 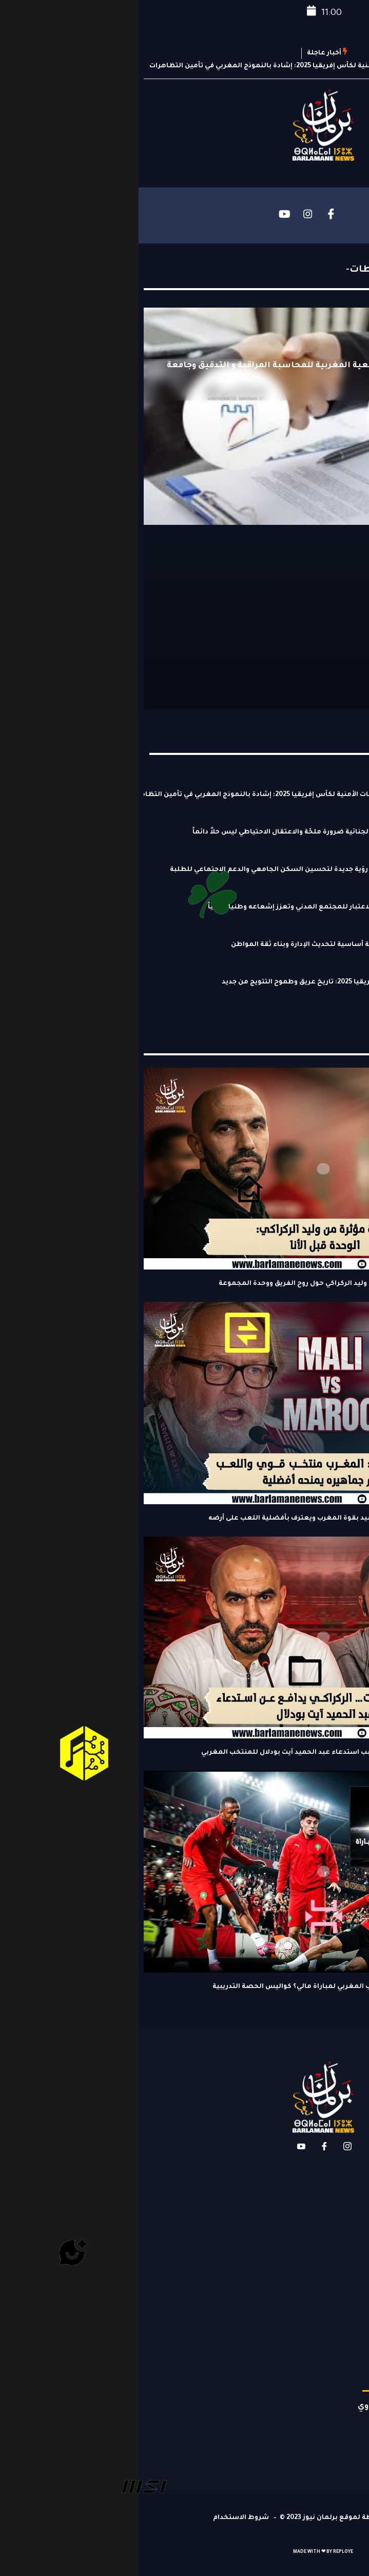 I want to click on insert a page break or section divider, so click(x=324, y=1917).